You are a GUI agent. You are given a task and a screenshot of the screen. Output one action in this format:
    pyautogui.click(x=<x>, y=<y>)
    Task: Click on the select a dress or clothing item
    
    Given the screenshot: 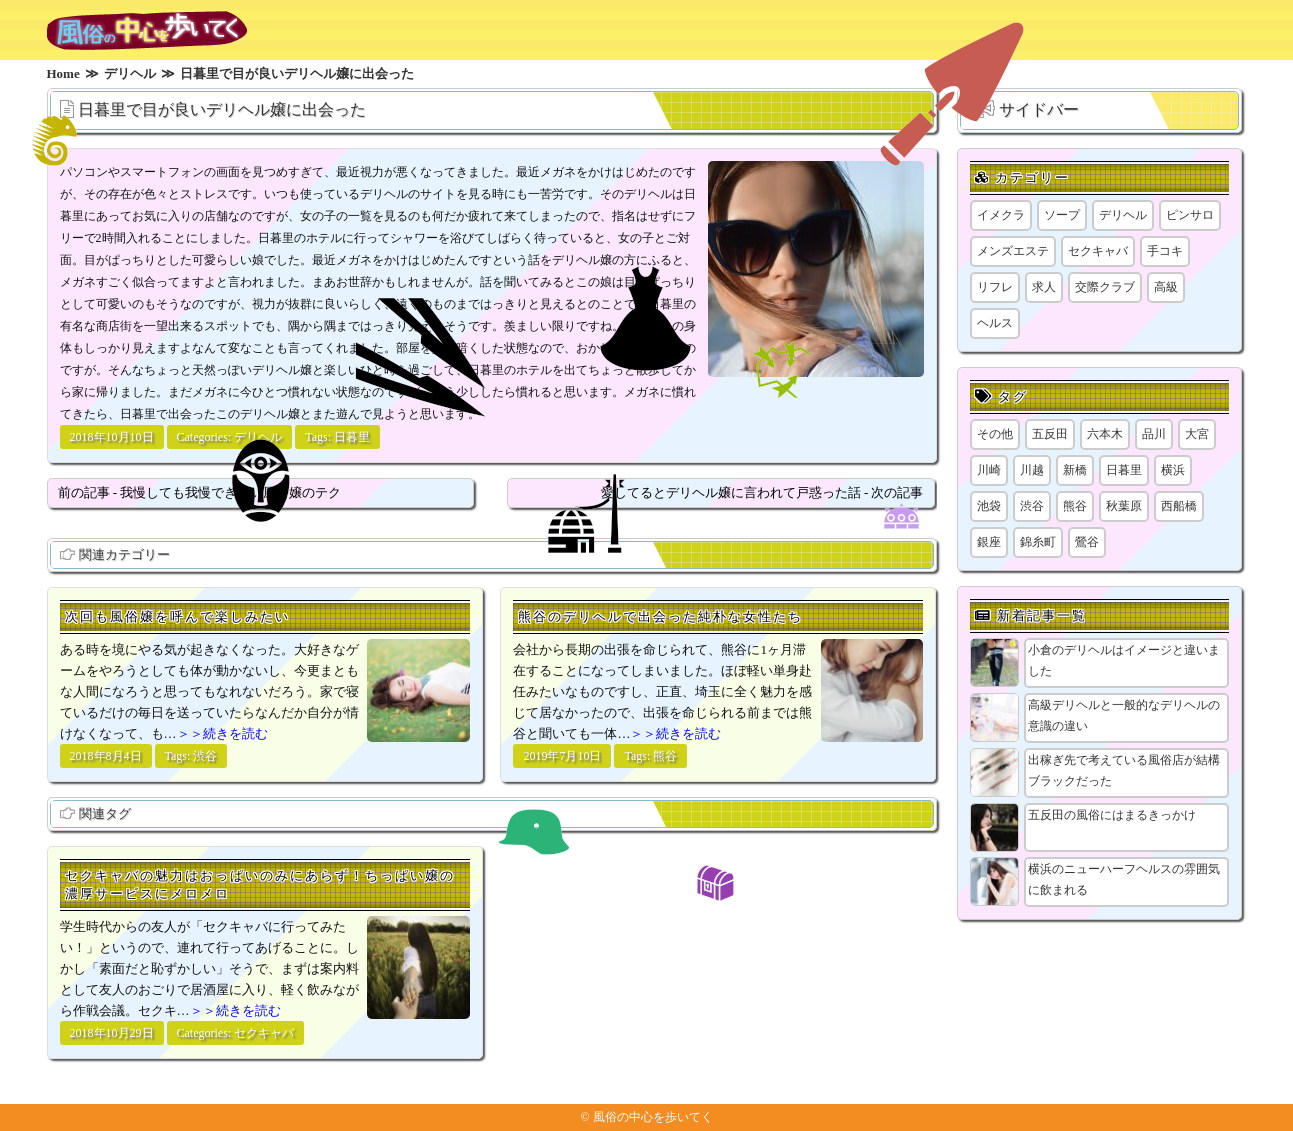 What is the action you would take?
    pyautogui.click(x=645, y=318)
    